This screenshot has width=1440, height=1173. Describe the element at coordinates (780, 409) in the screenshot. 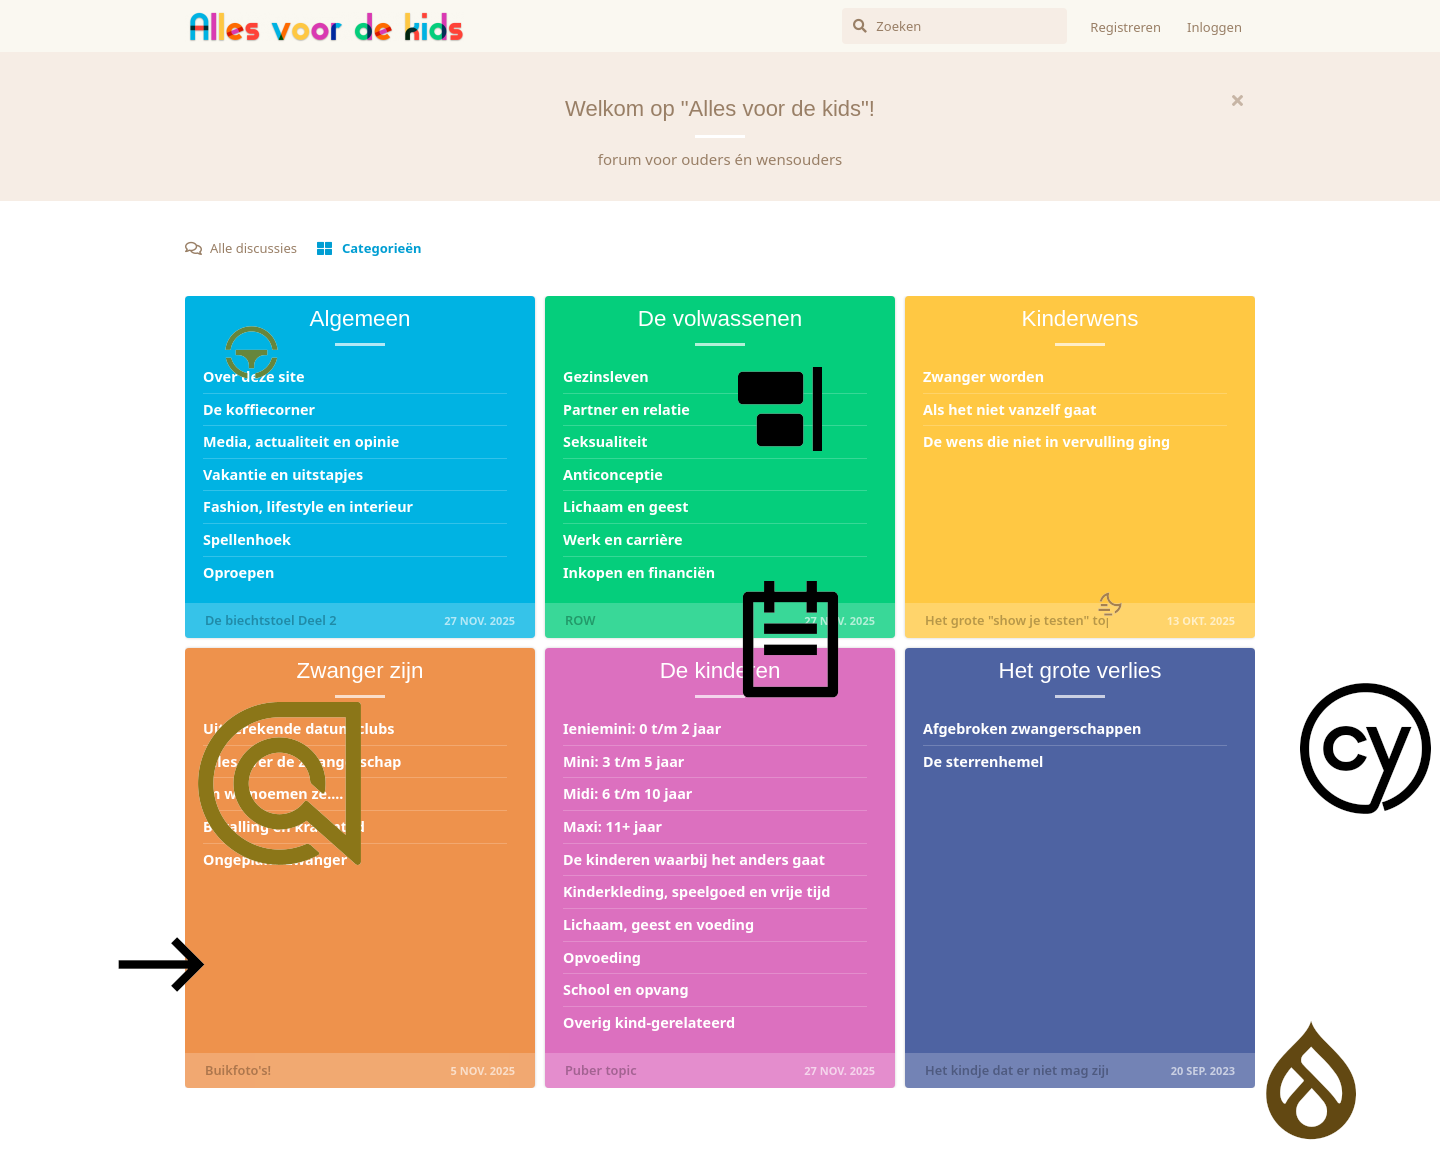

I see `align selected items to the right edge` at that location.